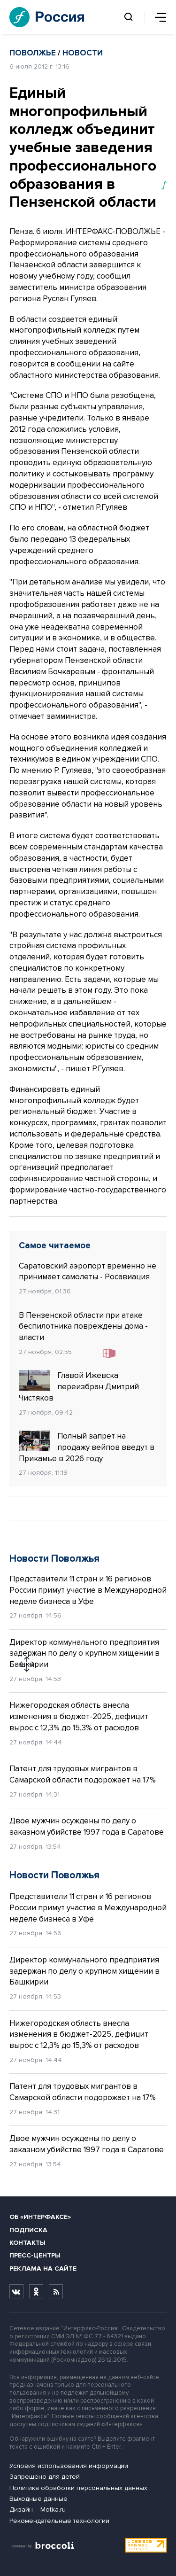 Image resolution: width=176 pixels, height=2576 pixels. Describe the element at coordinates (164, 185) in the screenshot. I see `access integral calculus tools` at that location.